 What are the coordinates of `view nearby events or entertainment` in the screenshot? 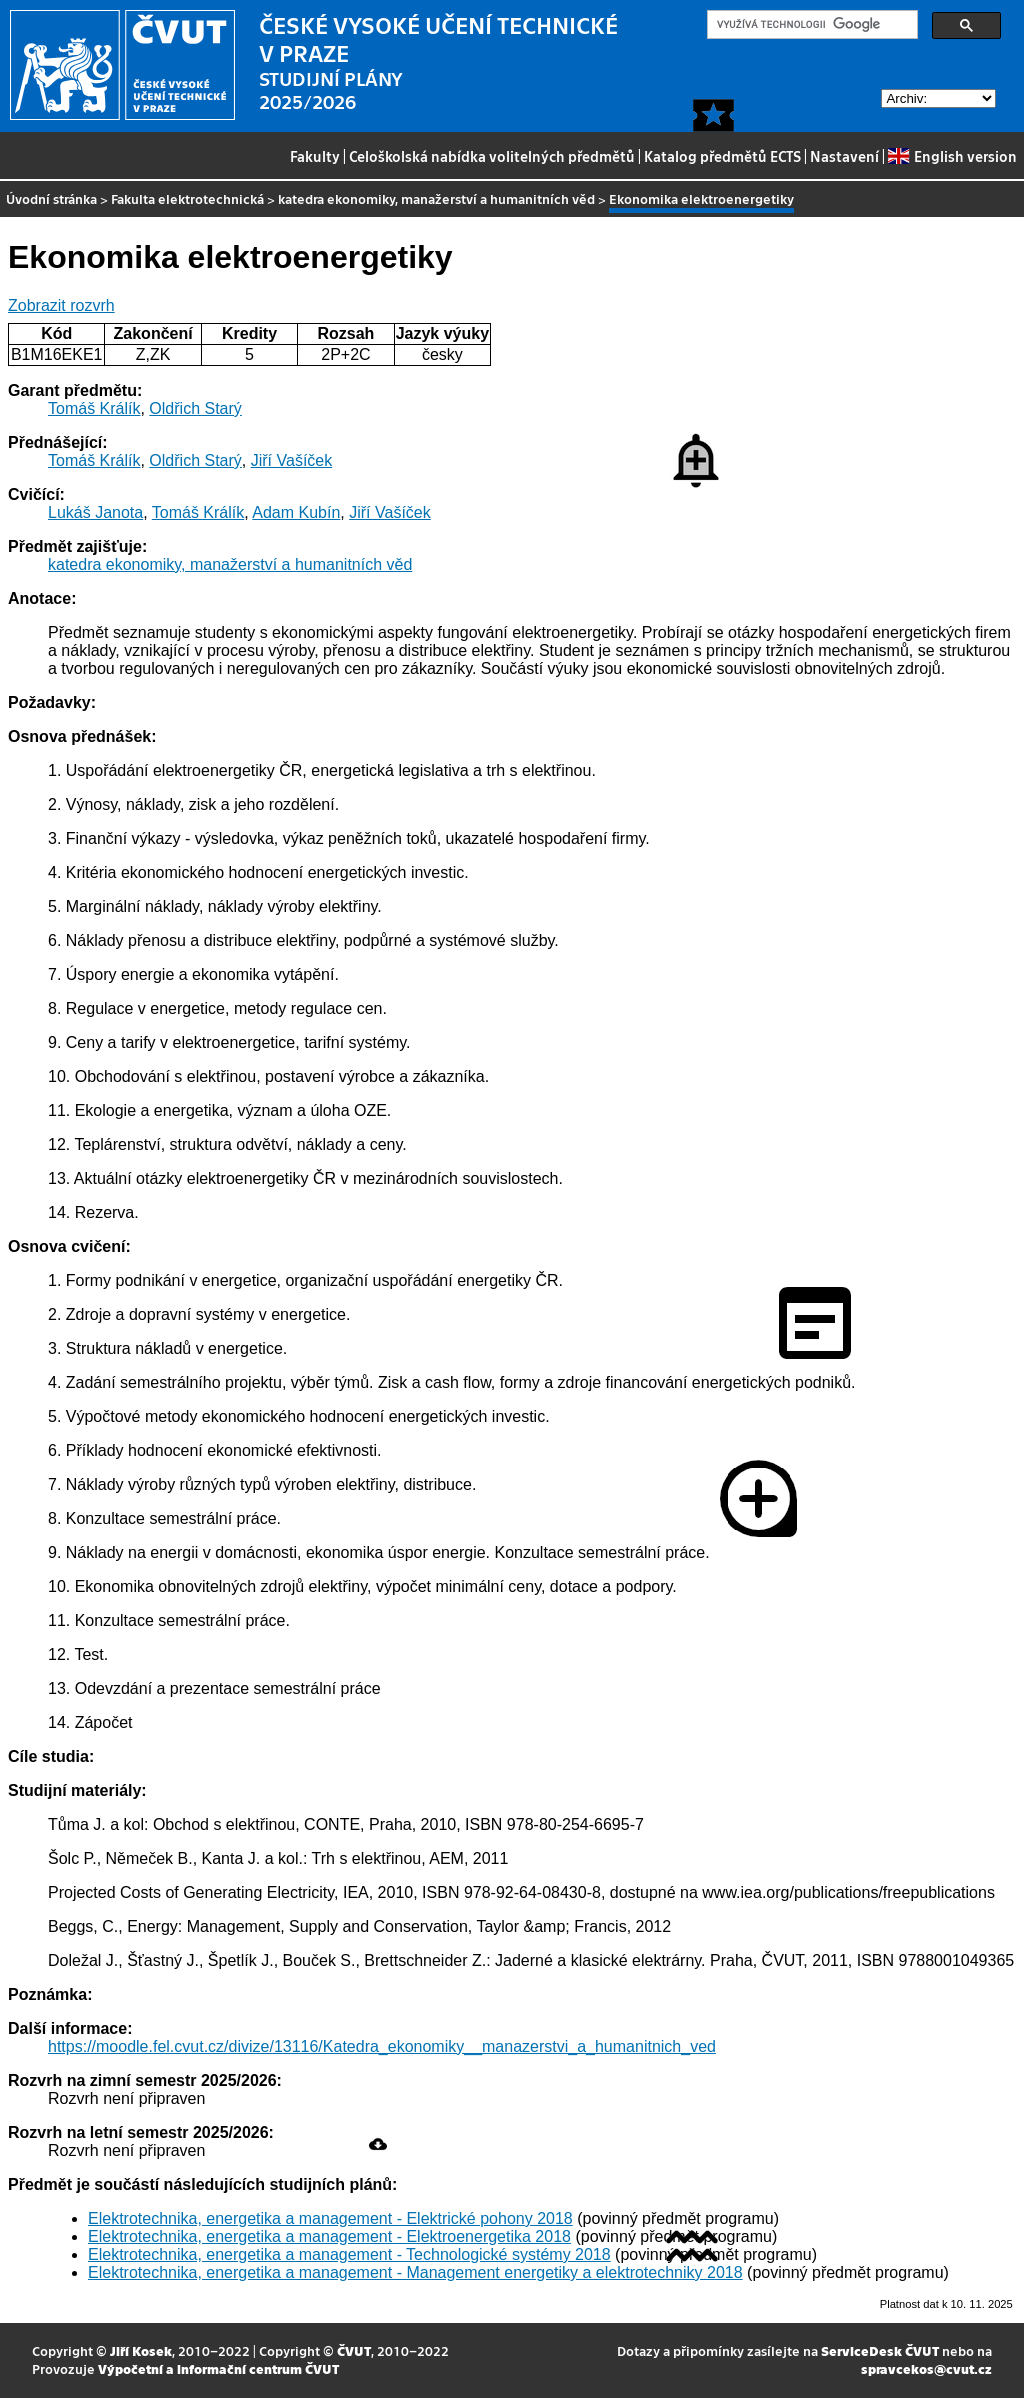 It's located at (713, 115).